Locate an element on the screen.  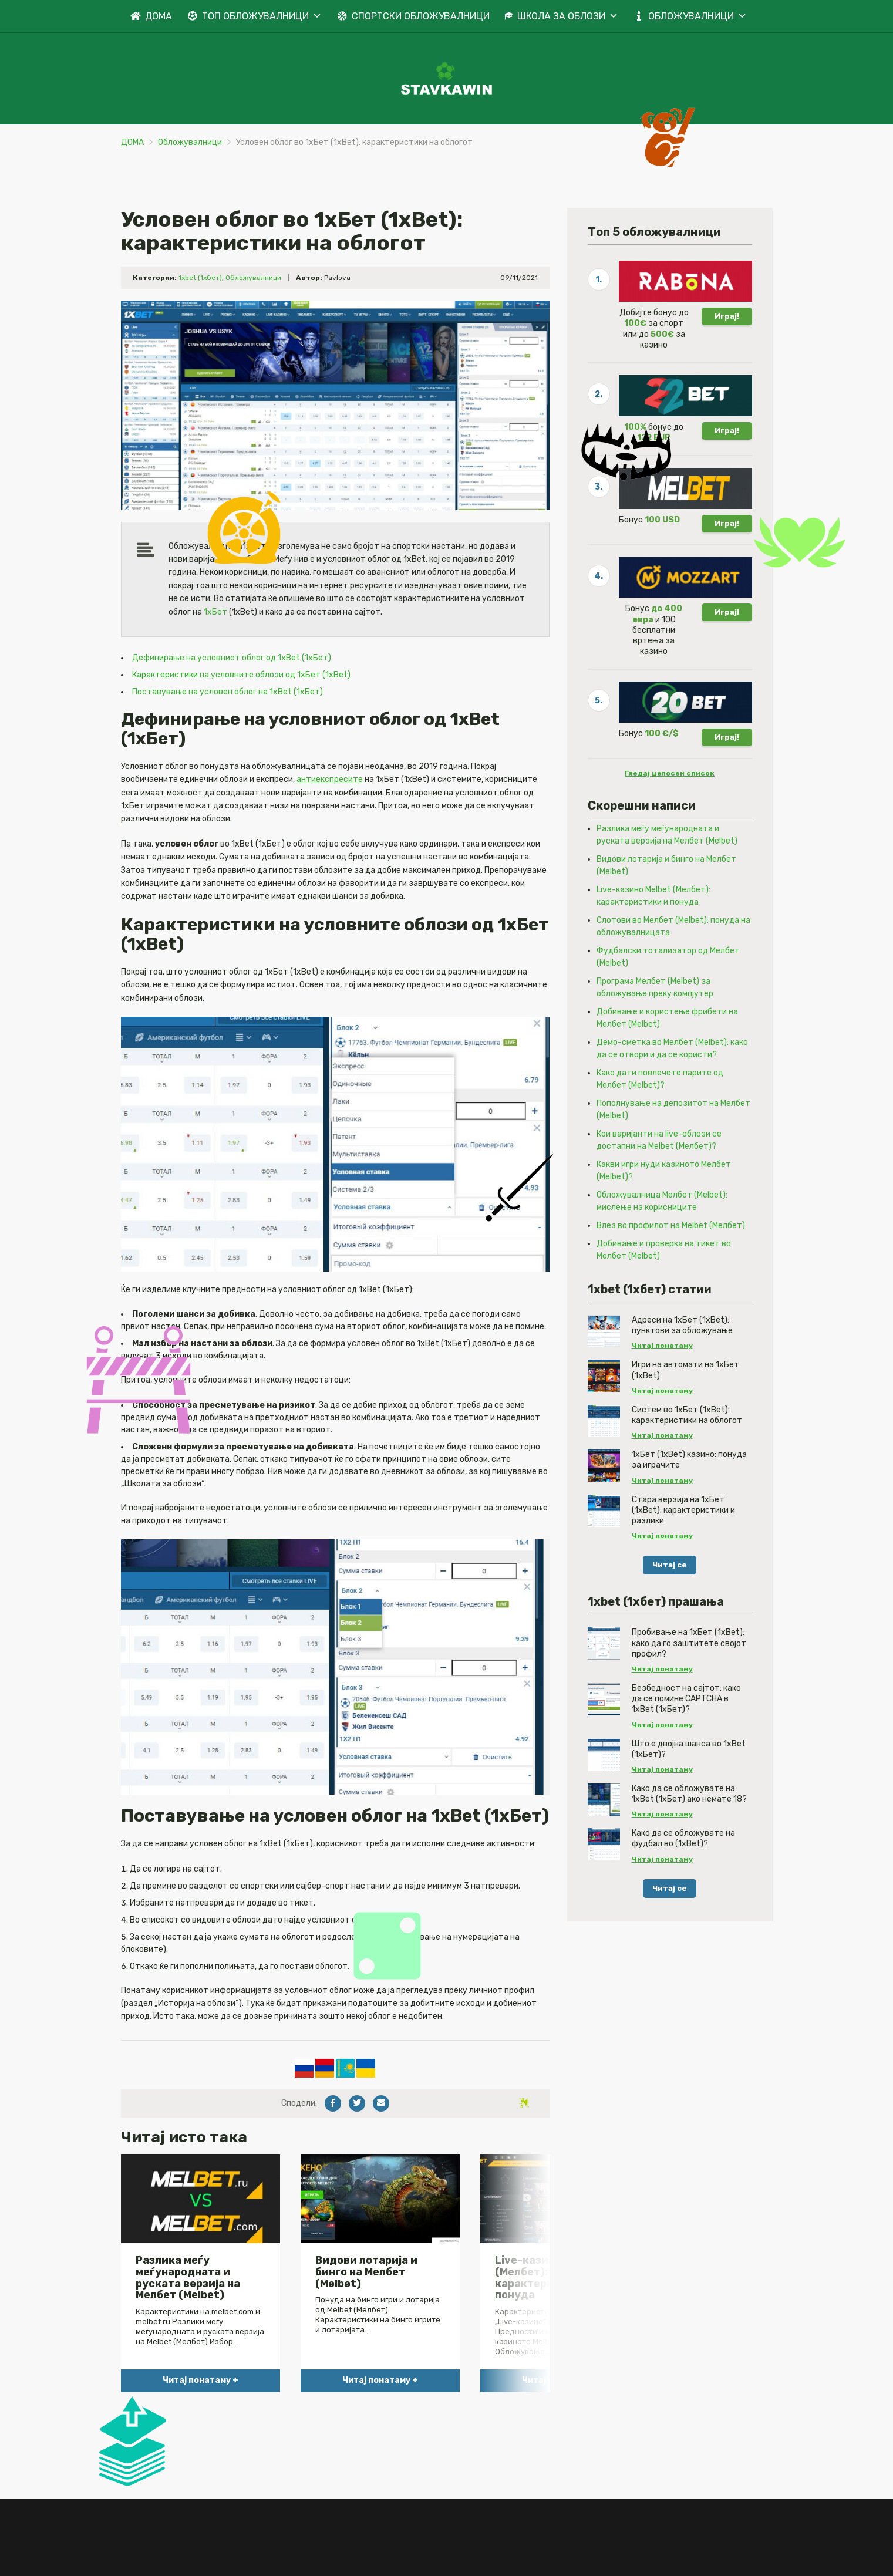
indicates a blocked or restricted area is located at coordinates (139, 1378).